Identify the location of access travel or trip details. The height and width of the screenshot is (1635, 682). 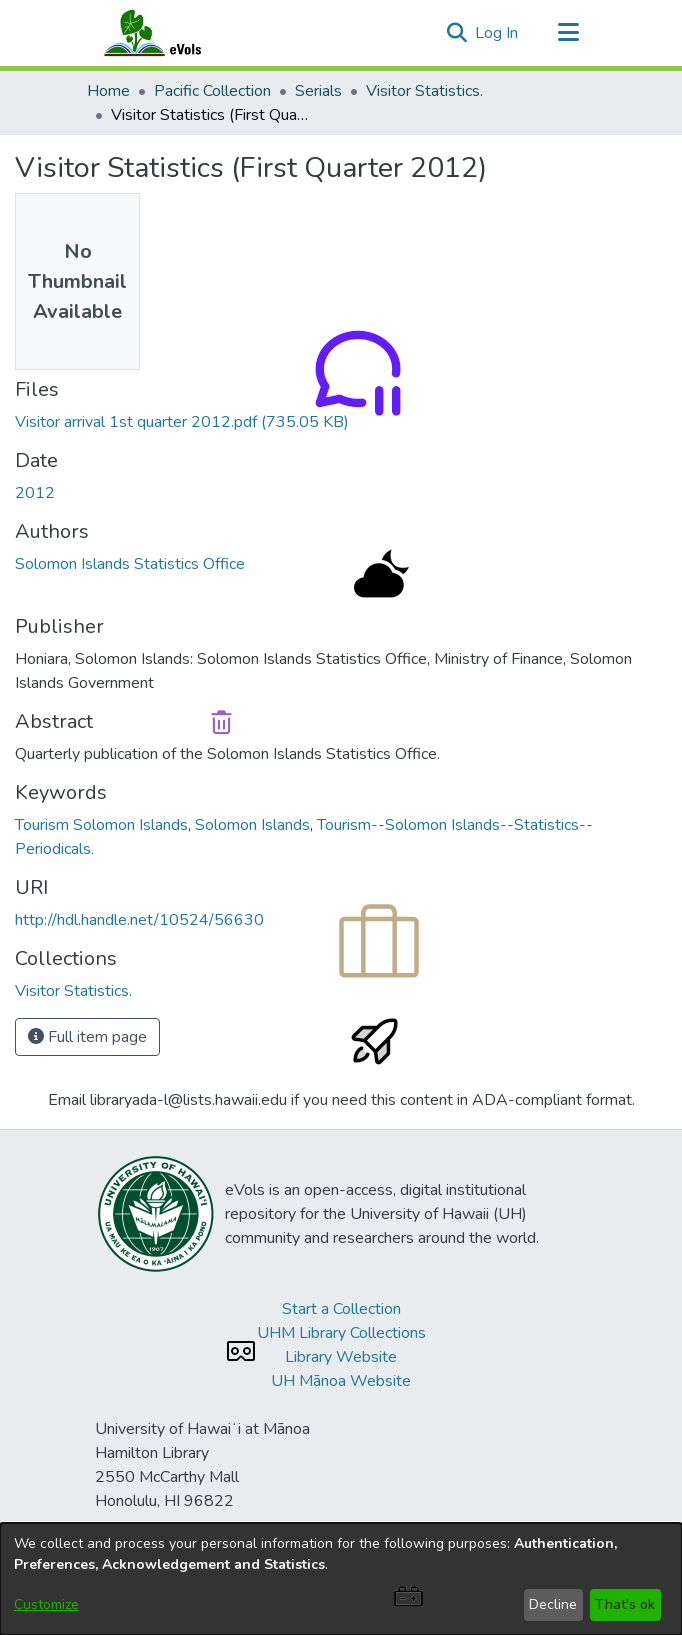
(379, 944).